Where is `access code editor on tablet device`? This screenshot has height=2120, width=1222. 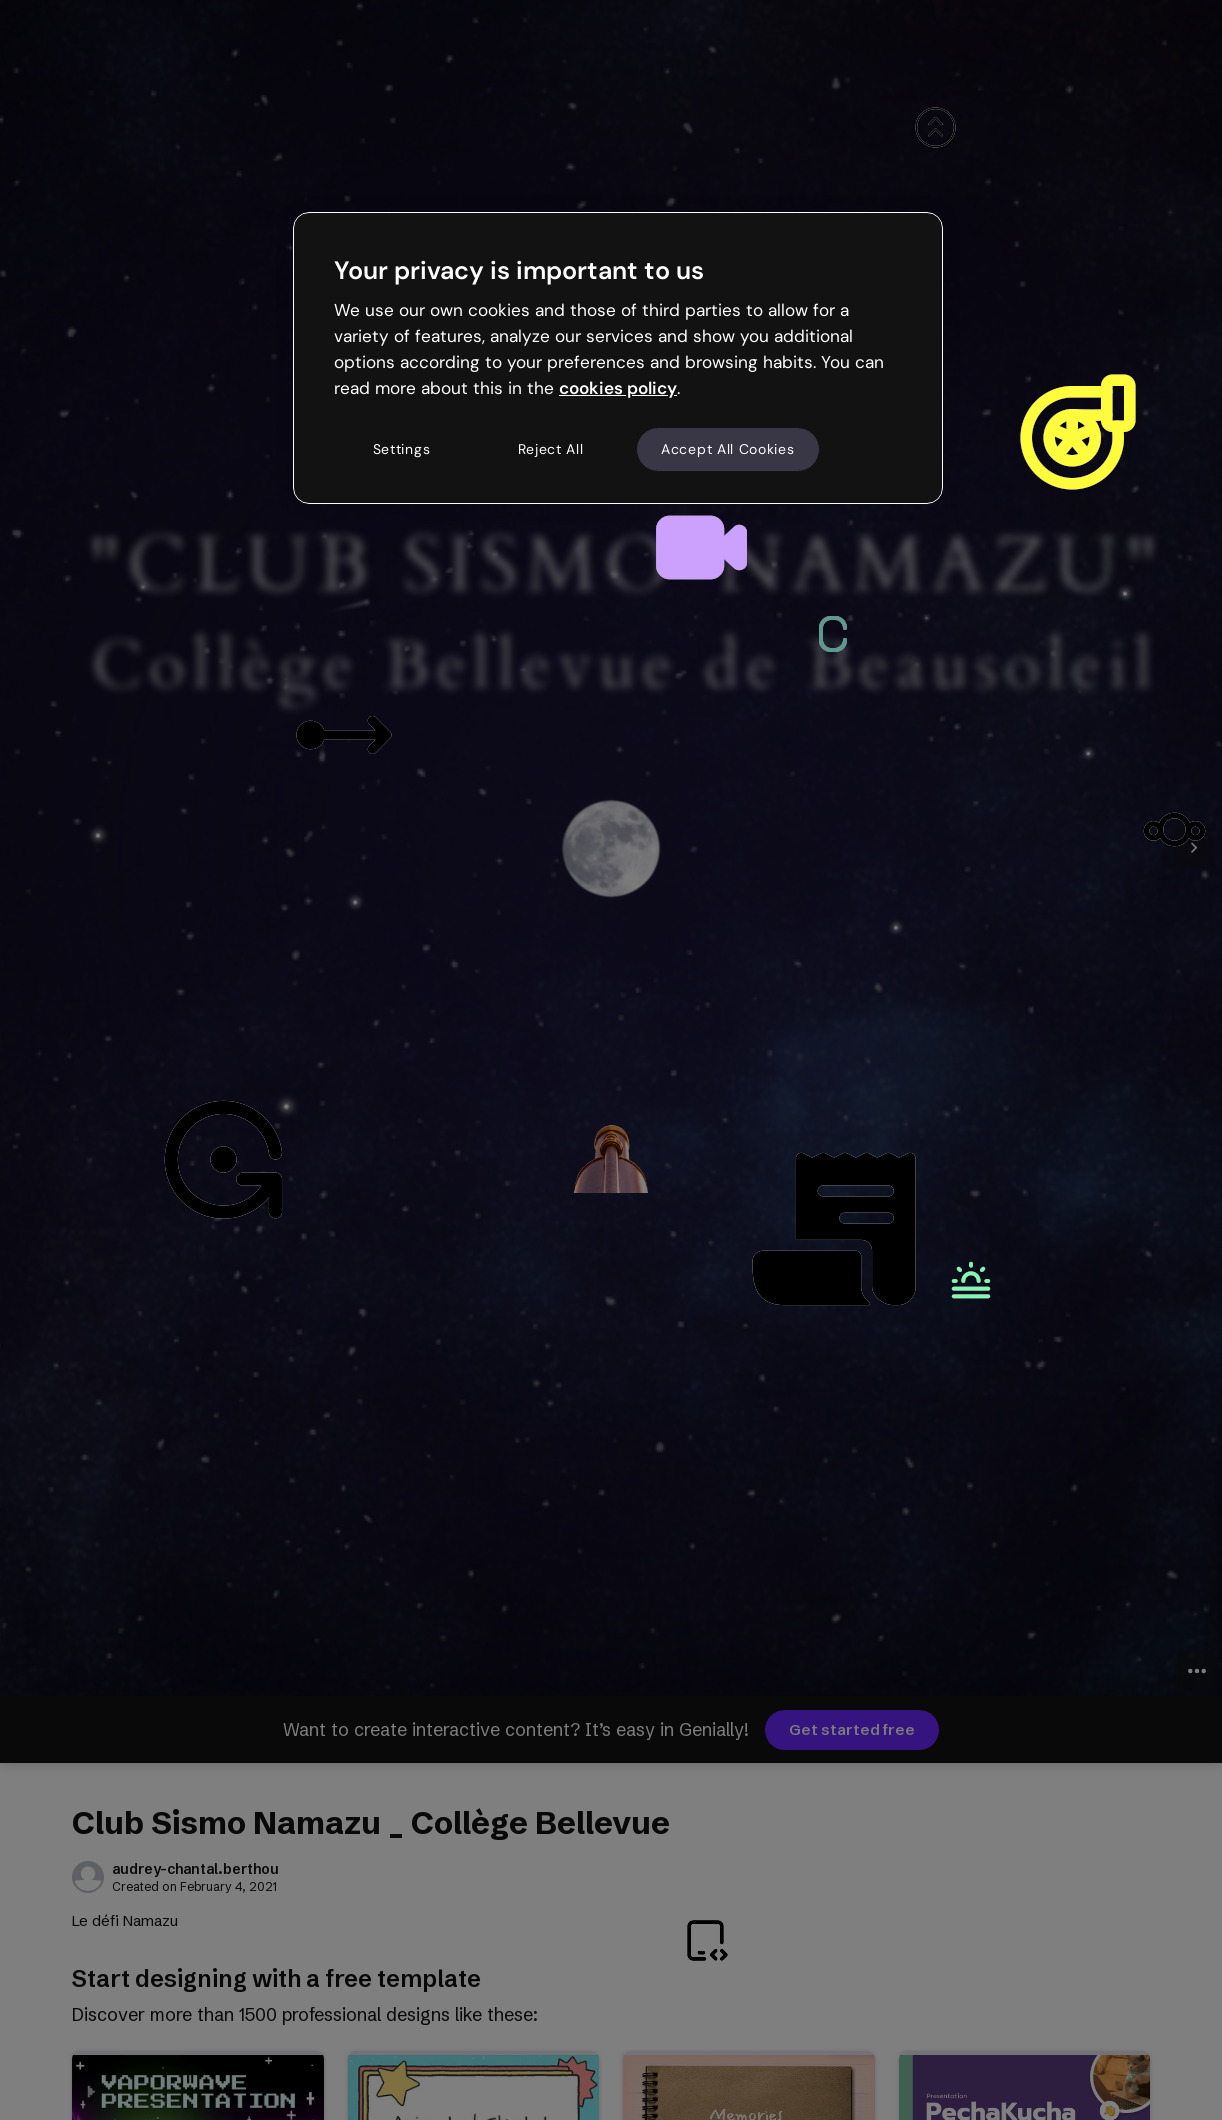 access code editor on tablet device is located at coordinates (705, 1940).